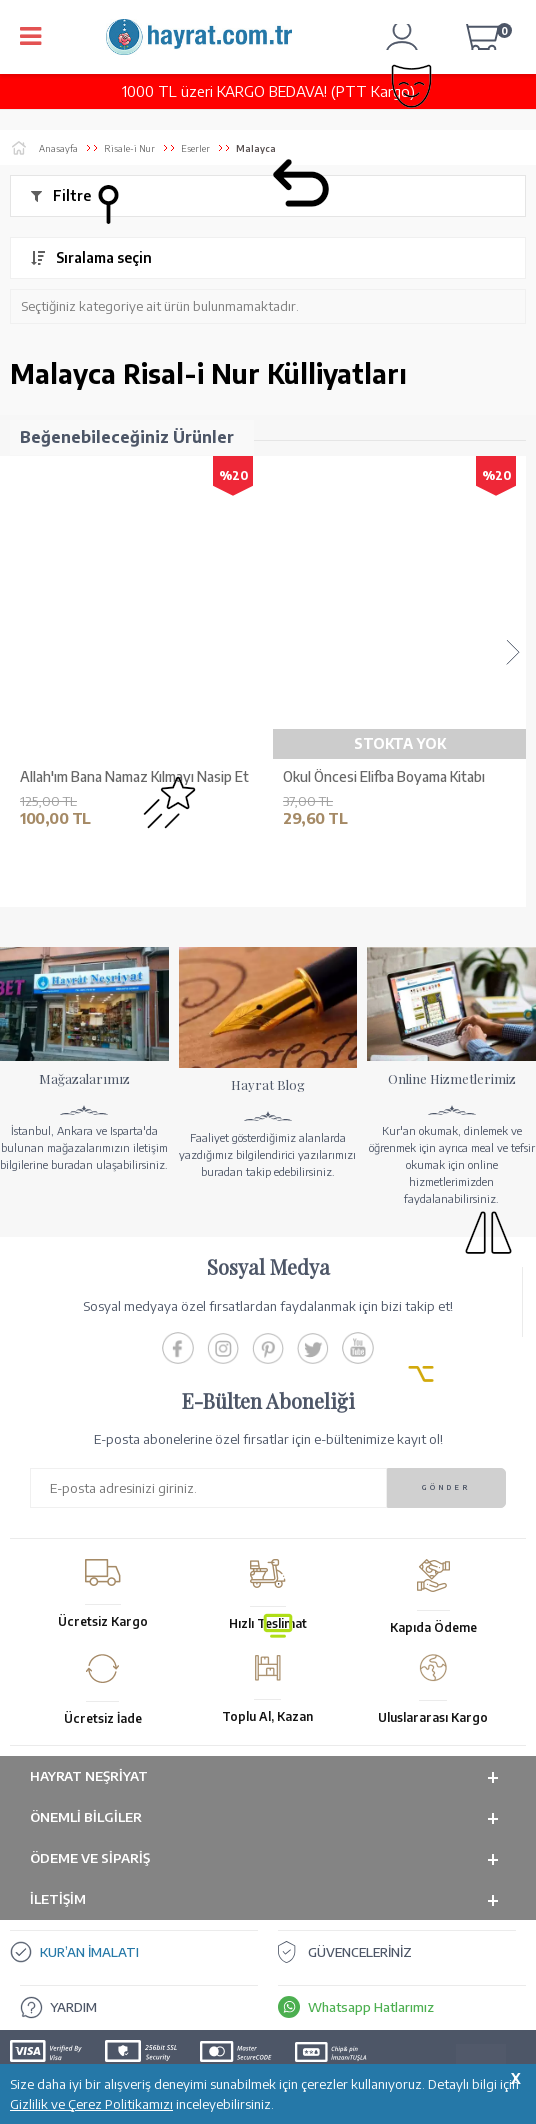  Describe the element at coordinates (169, 802) in the screenshot. I see `add to favorites or wishlist` at that location.